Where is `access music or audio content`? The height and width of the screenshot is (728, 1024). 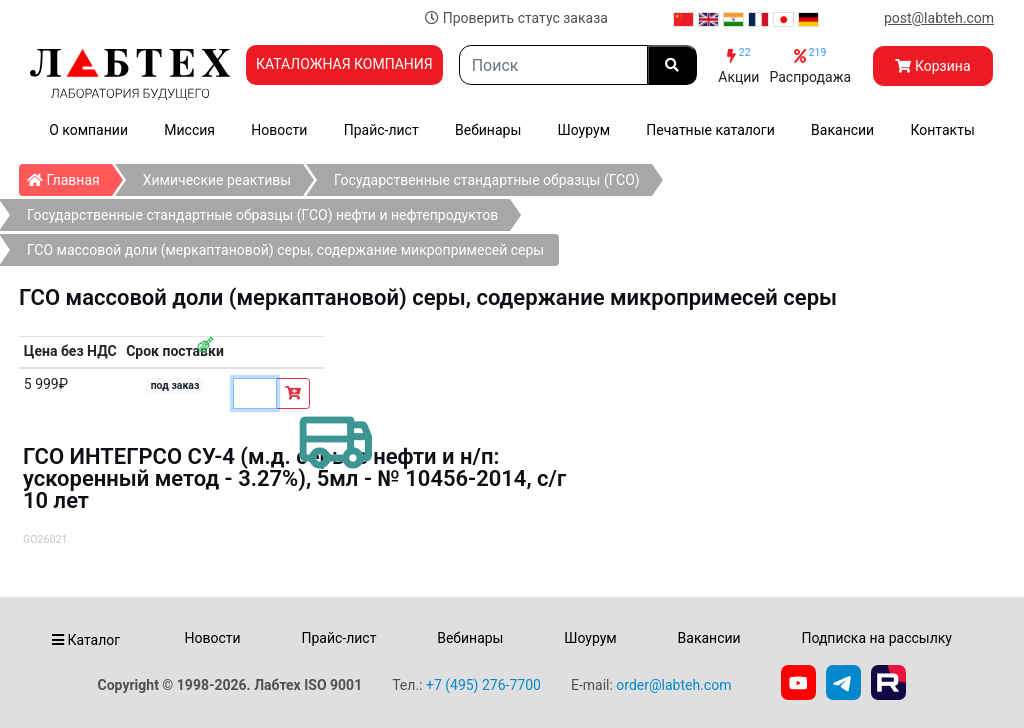
access music or audio content is located at coordinates (205, 344).